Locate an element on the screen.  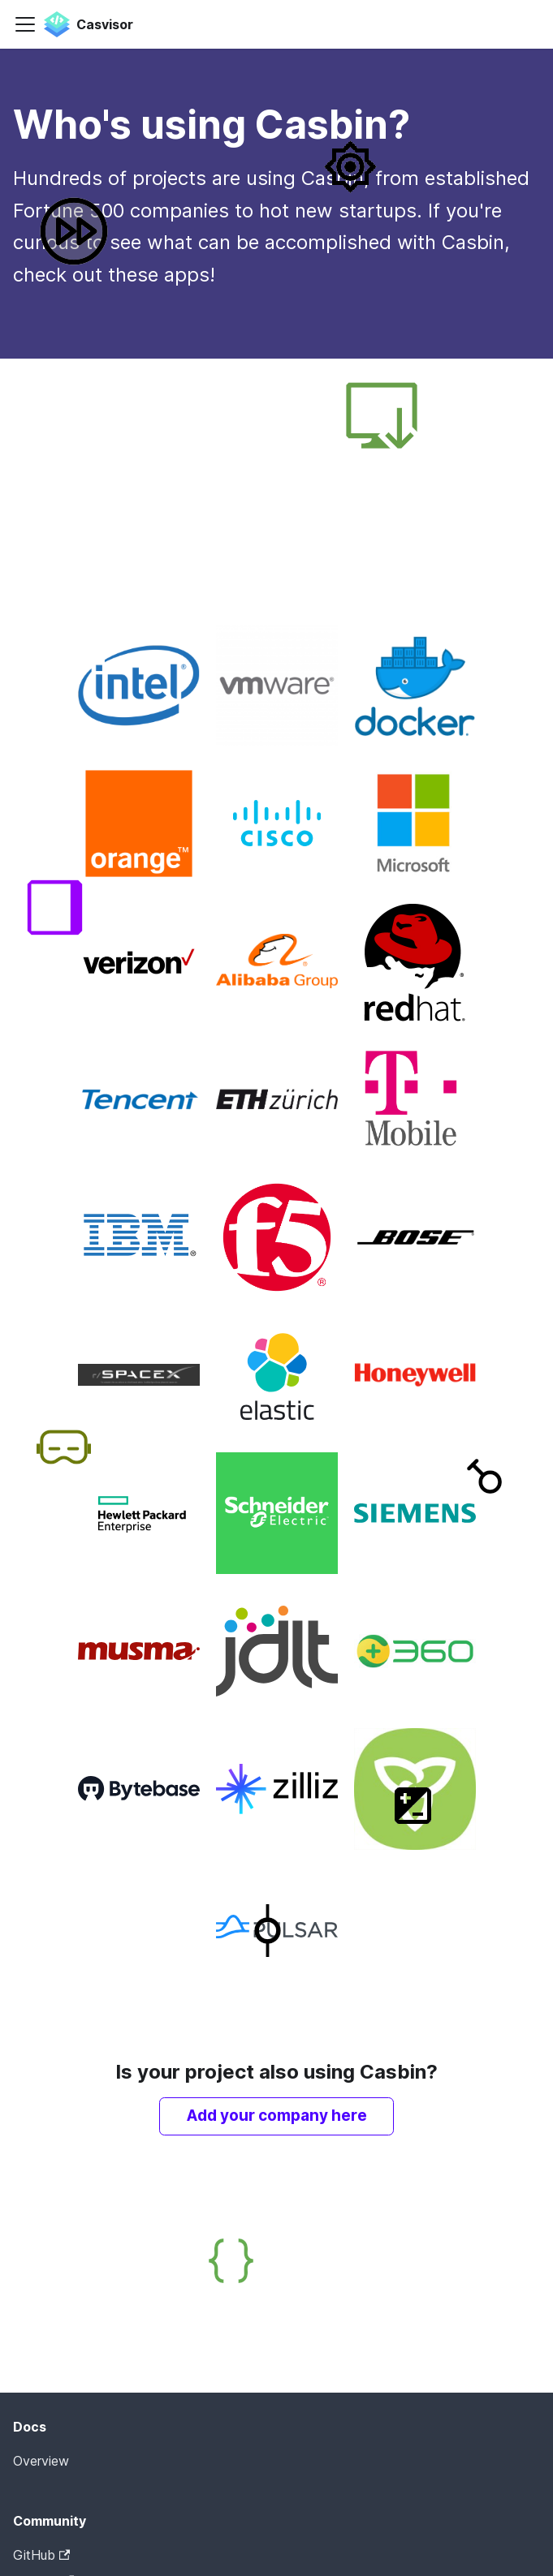
adjust camera ISO sensitivity settings is located at coordinates (413, 1805).